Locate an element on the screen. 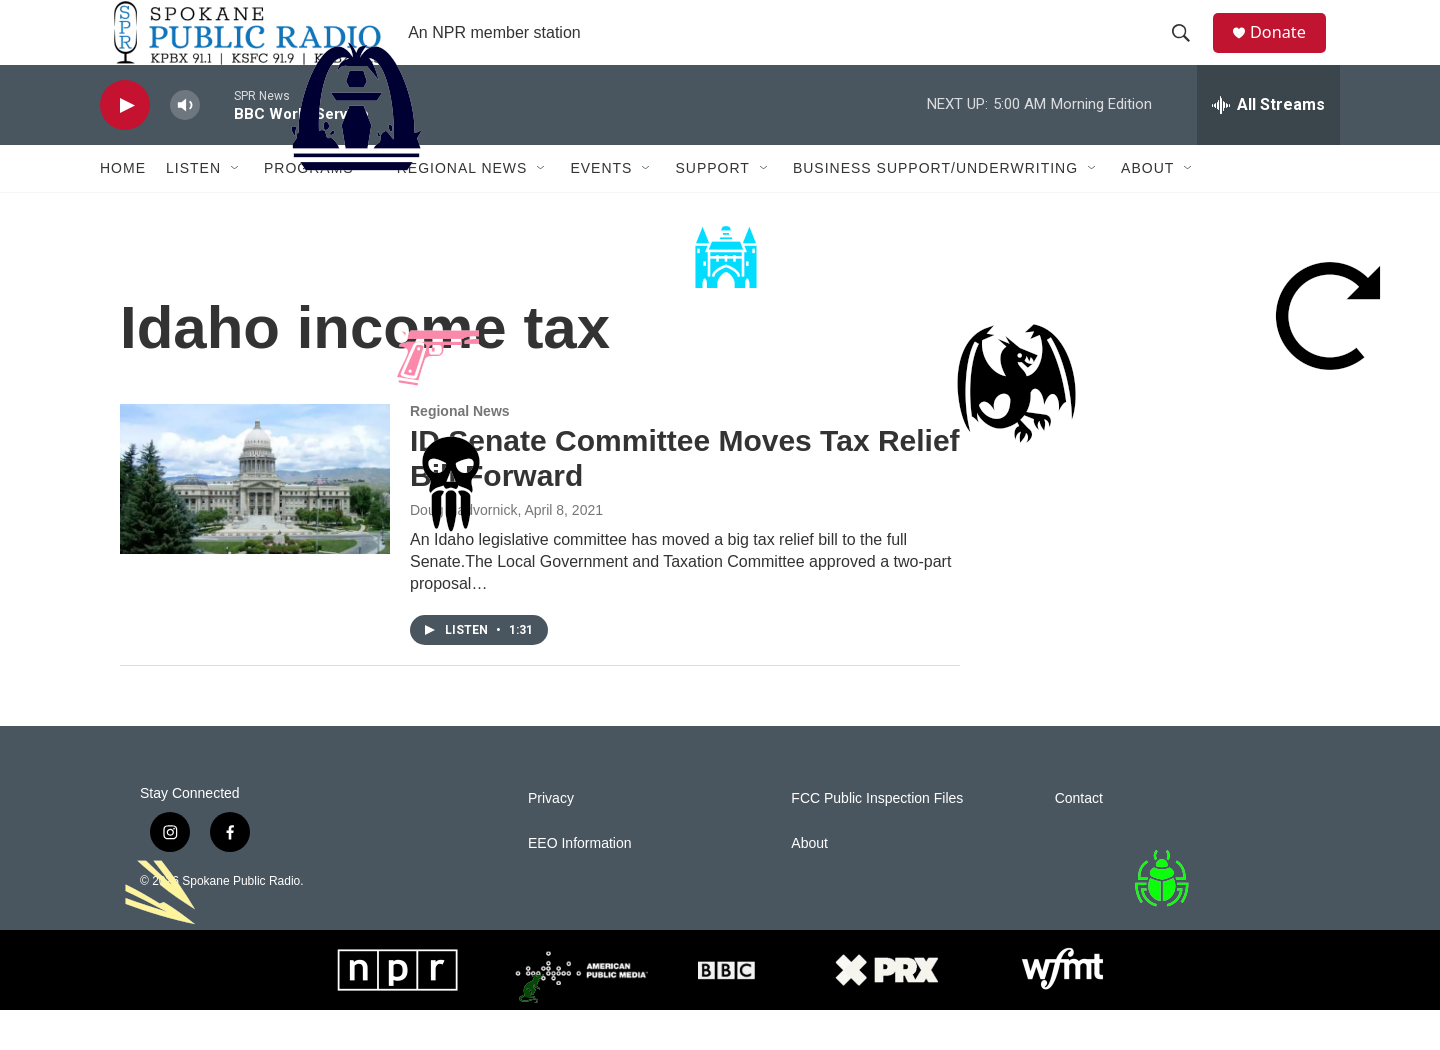 This screenshot has width=1440, height=1050. enter the castle or fortress level is located at coordinates (726, 257).